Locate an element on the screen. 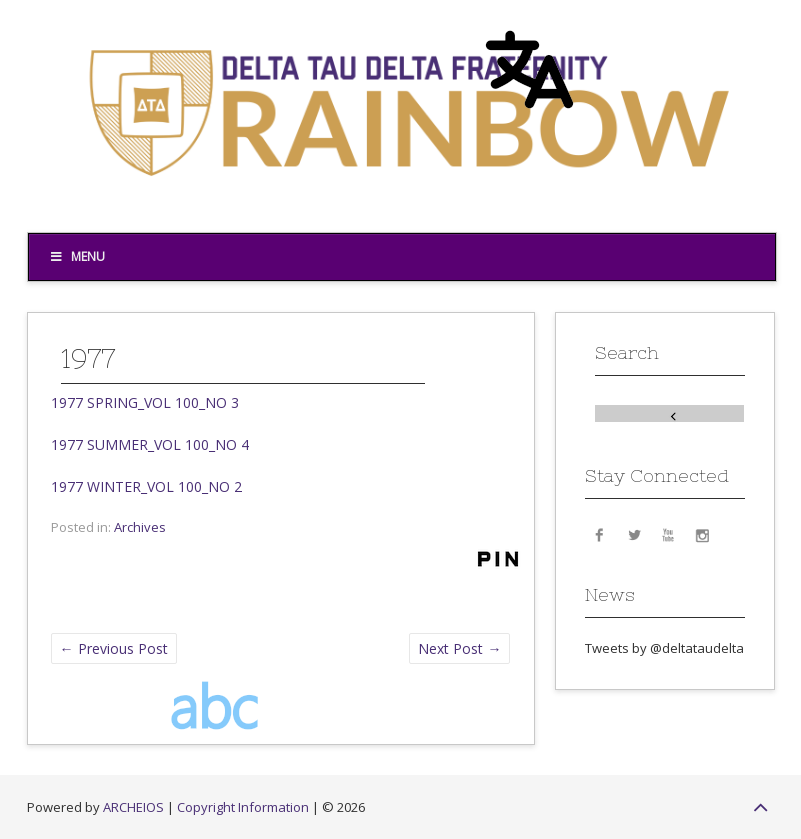  navigate back to the previous screen is located at coordinates (673, 416).